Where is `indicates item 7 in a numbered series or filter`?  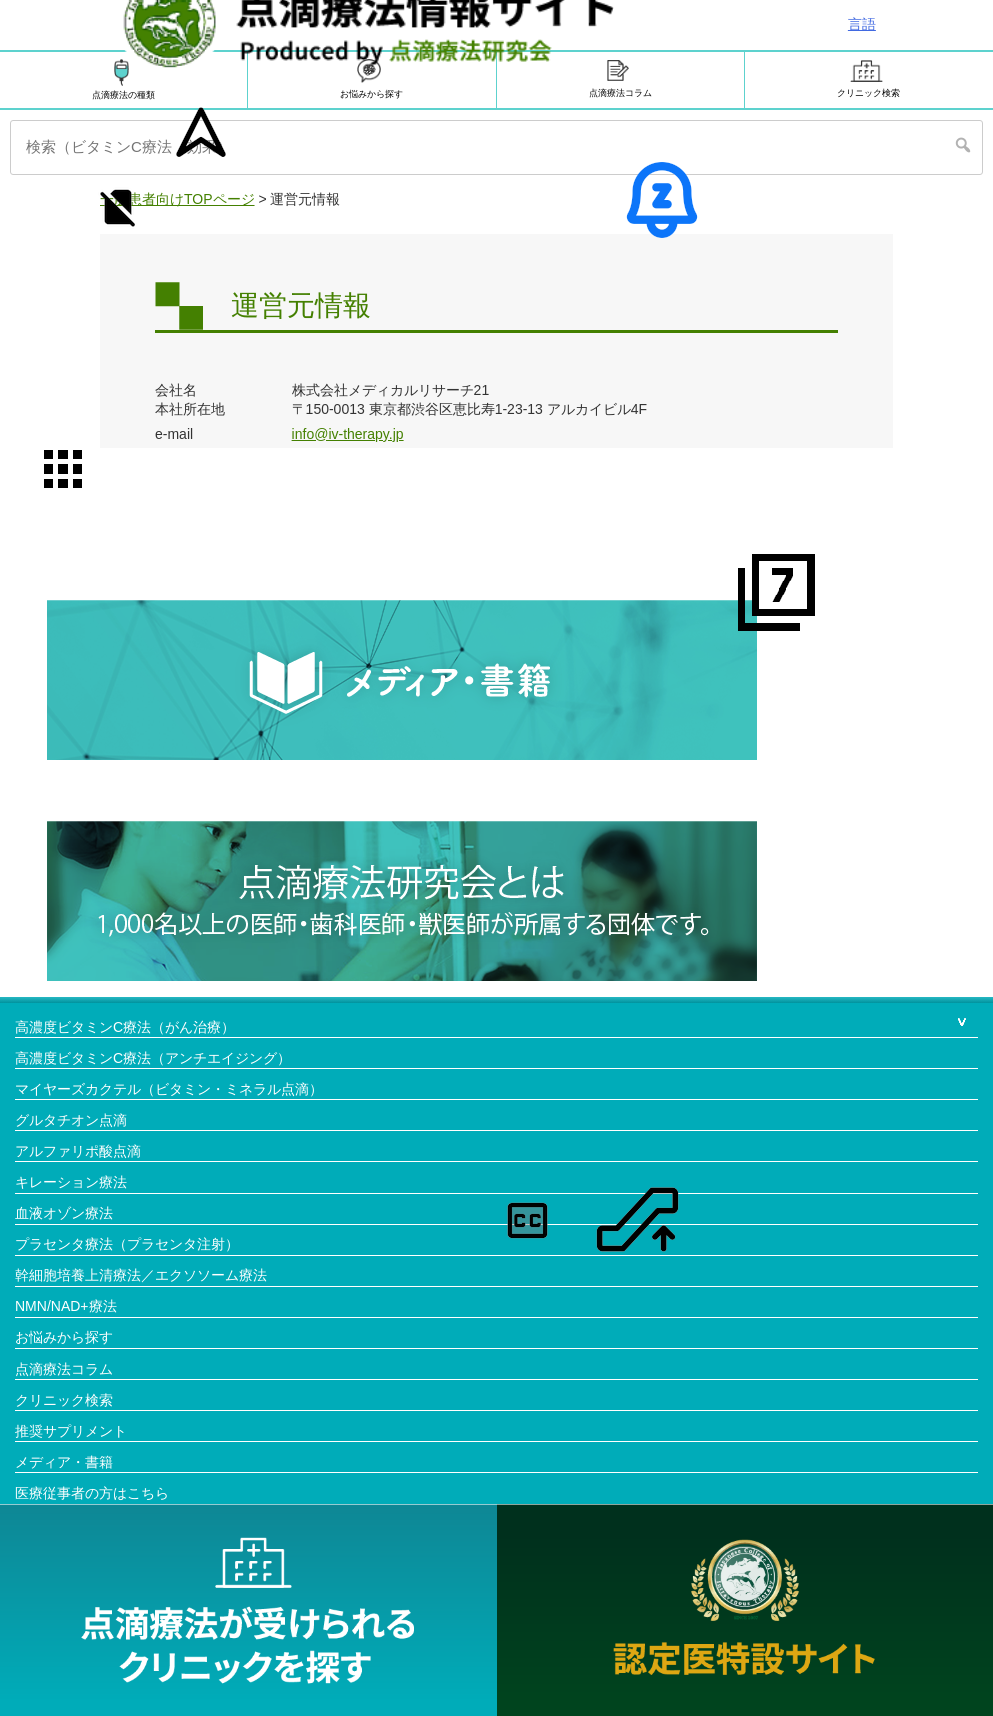 indicates item 7 in a numbered series or filter is located at coordinates (776, 592).